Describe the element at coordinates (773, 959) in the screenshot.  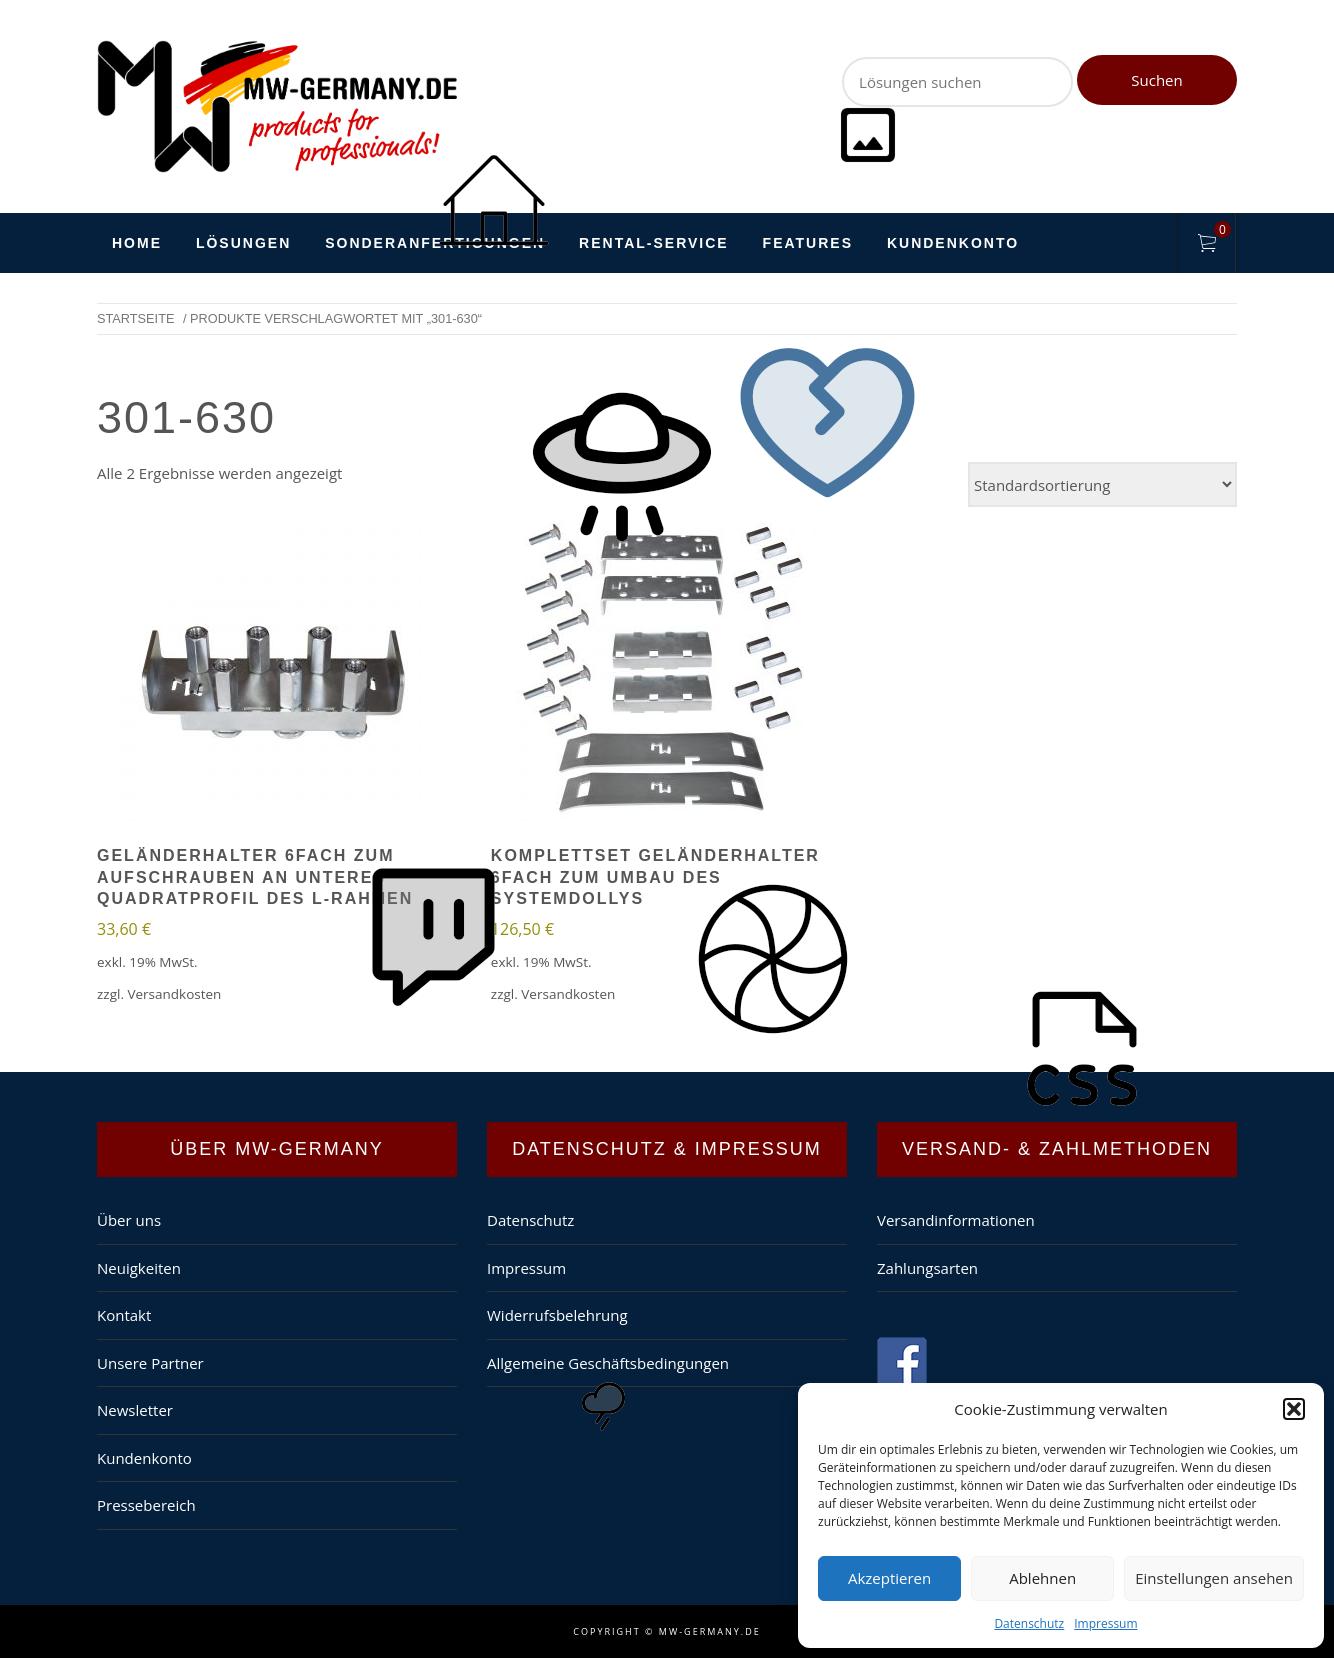
I see `loading content in progress` at that location.